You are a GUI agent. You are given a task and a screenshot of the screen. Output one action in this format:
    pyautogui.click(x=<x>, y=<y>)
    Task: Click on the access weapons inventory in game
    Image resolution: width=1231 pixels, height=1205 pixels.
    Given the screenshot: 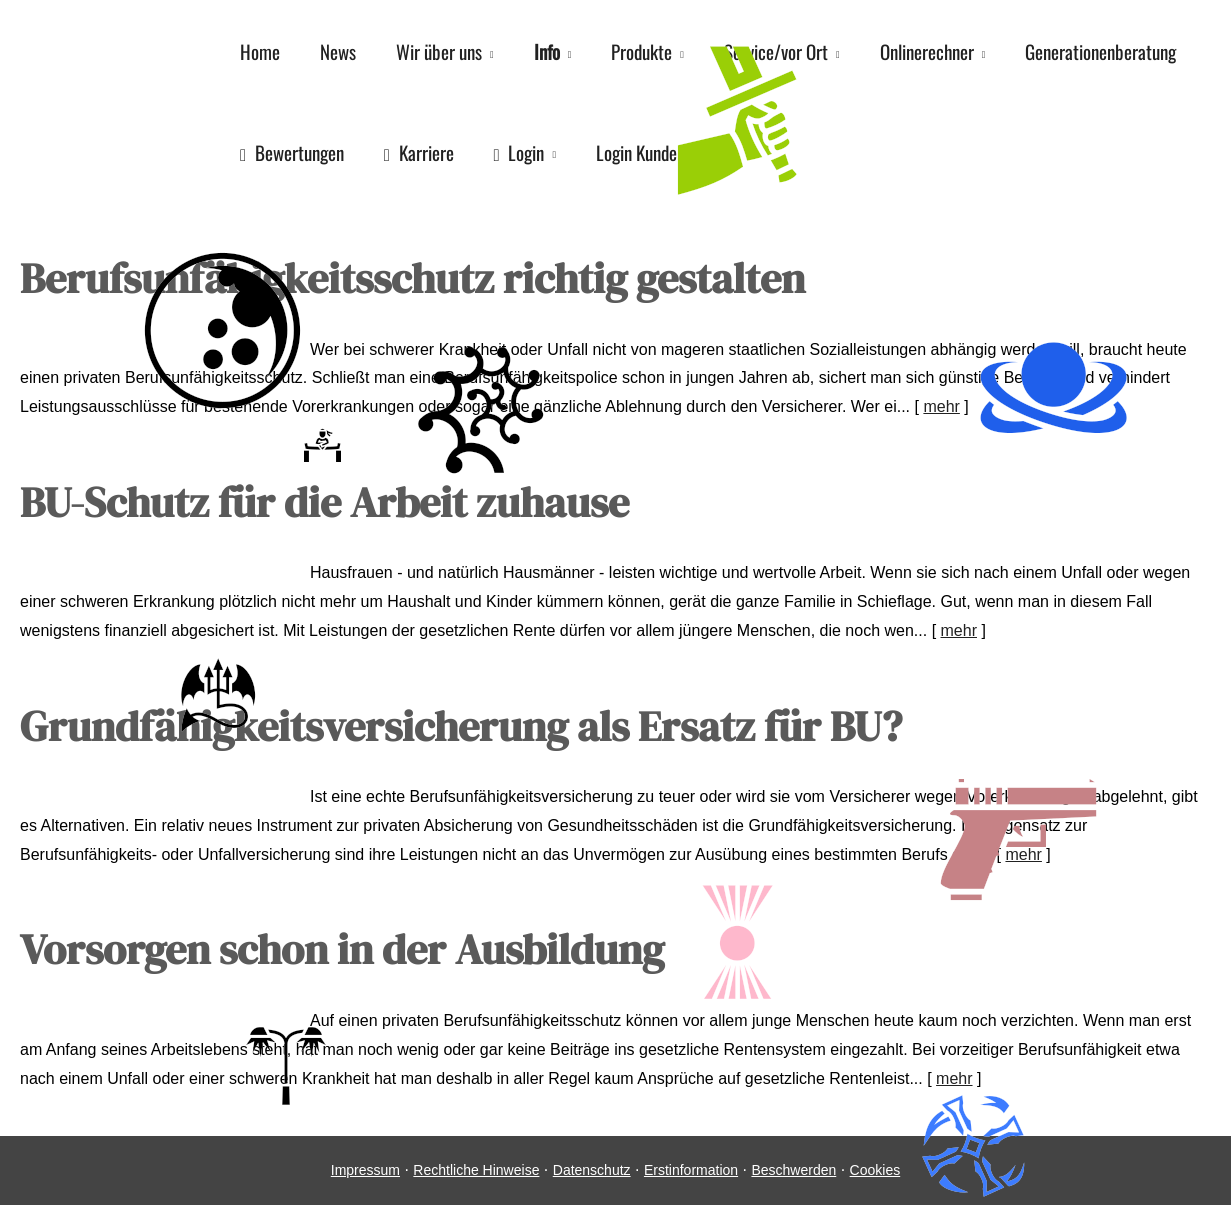 What is the action you would take?
    pyautogui.click(x=1018, y=839)
    